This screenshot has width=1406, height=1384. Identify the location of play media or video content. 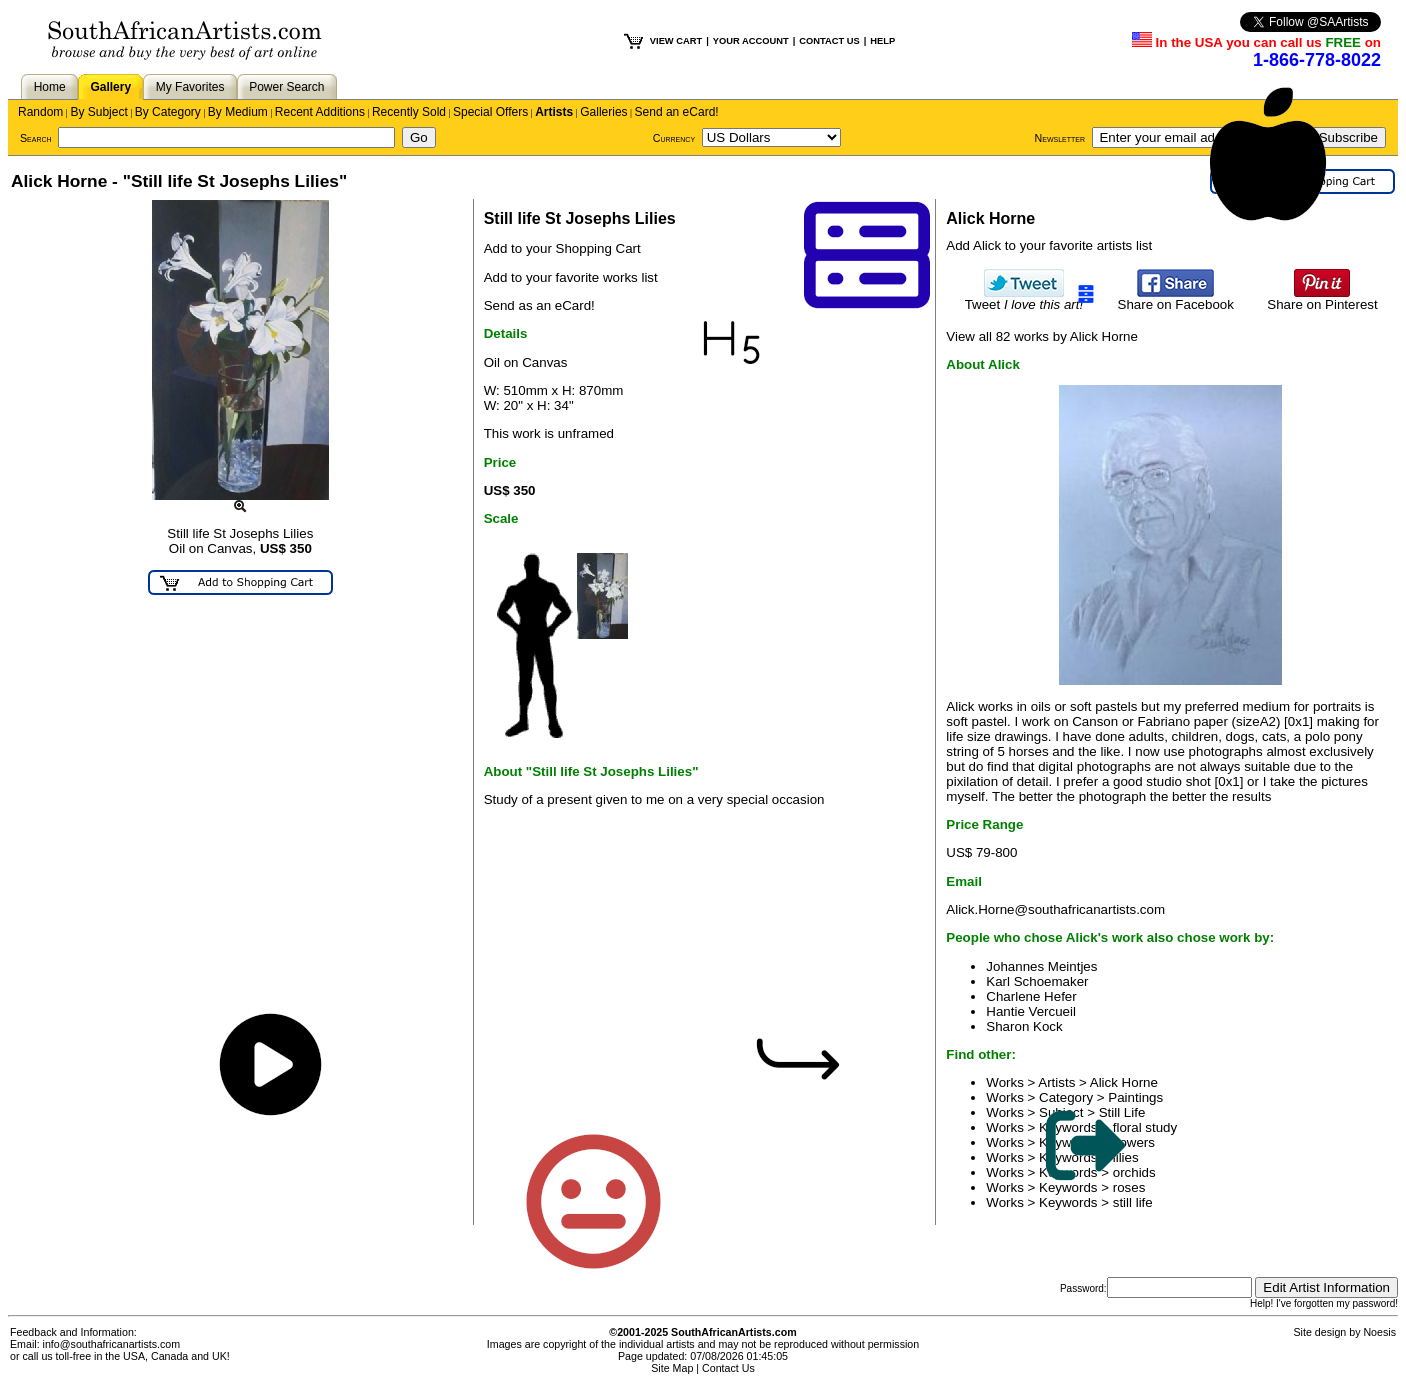
(270, 1064).